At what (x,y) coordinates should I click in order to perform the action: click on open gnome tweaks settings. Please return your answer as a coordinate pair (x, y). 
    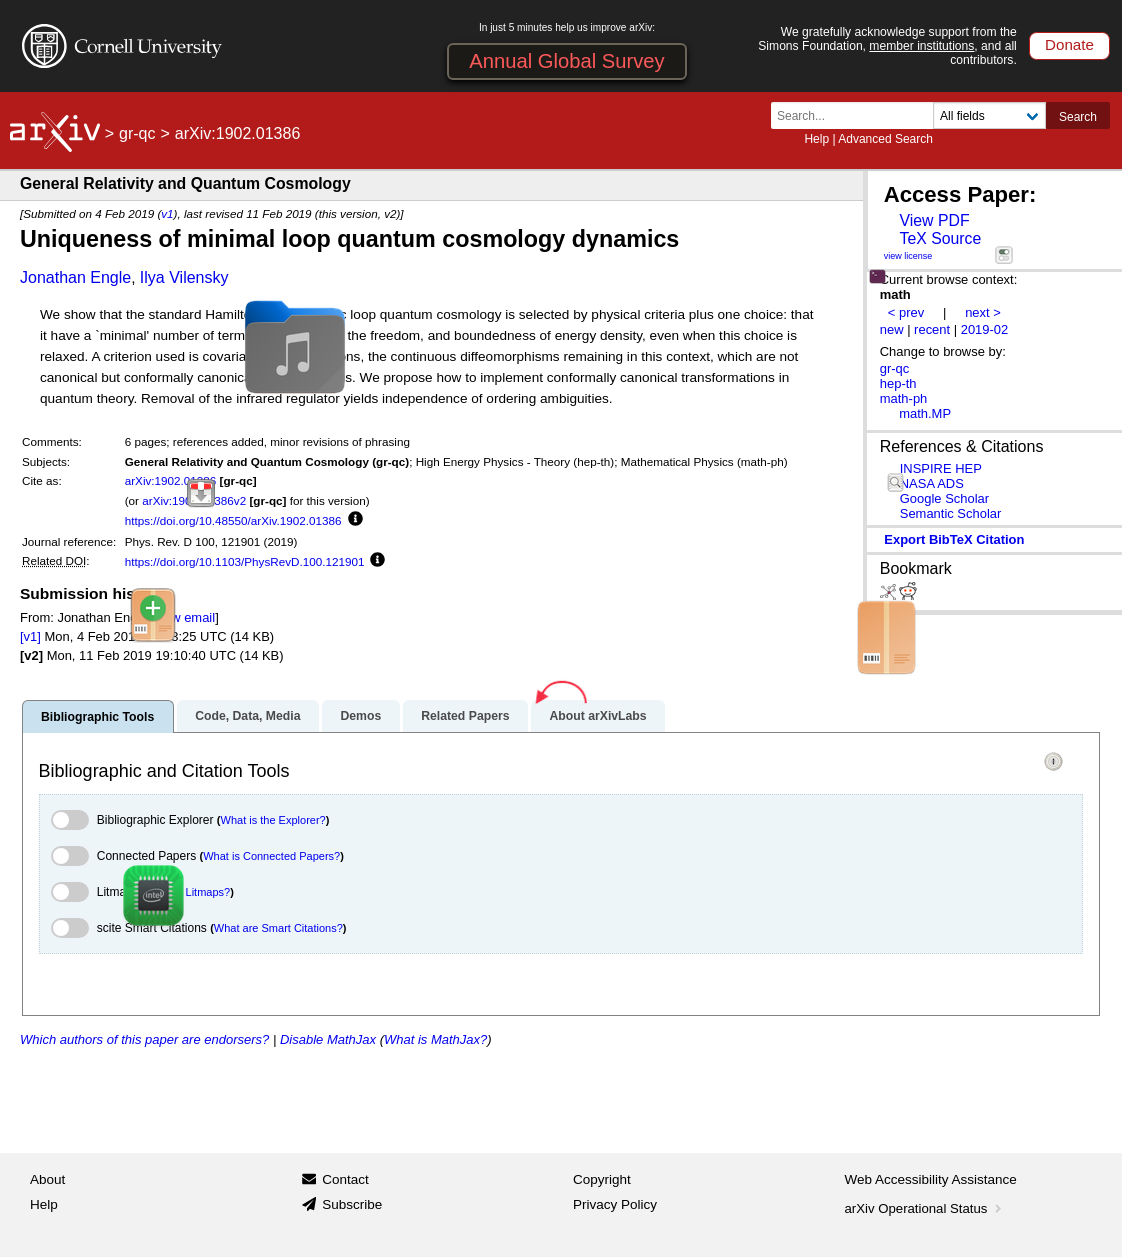
    Looking at the image, I should click on (1004, 255).